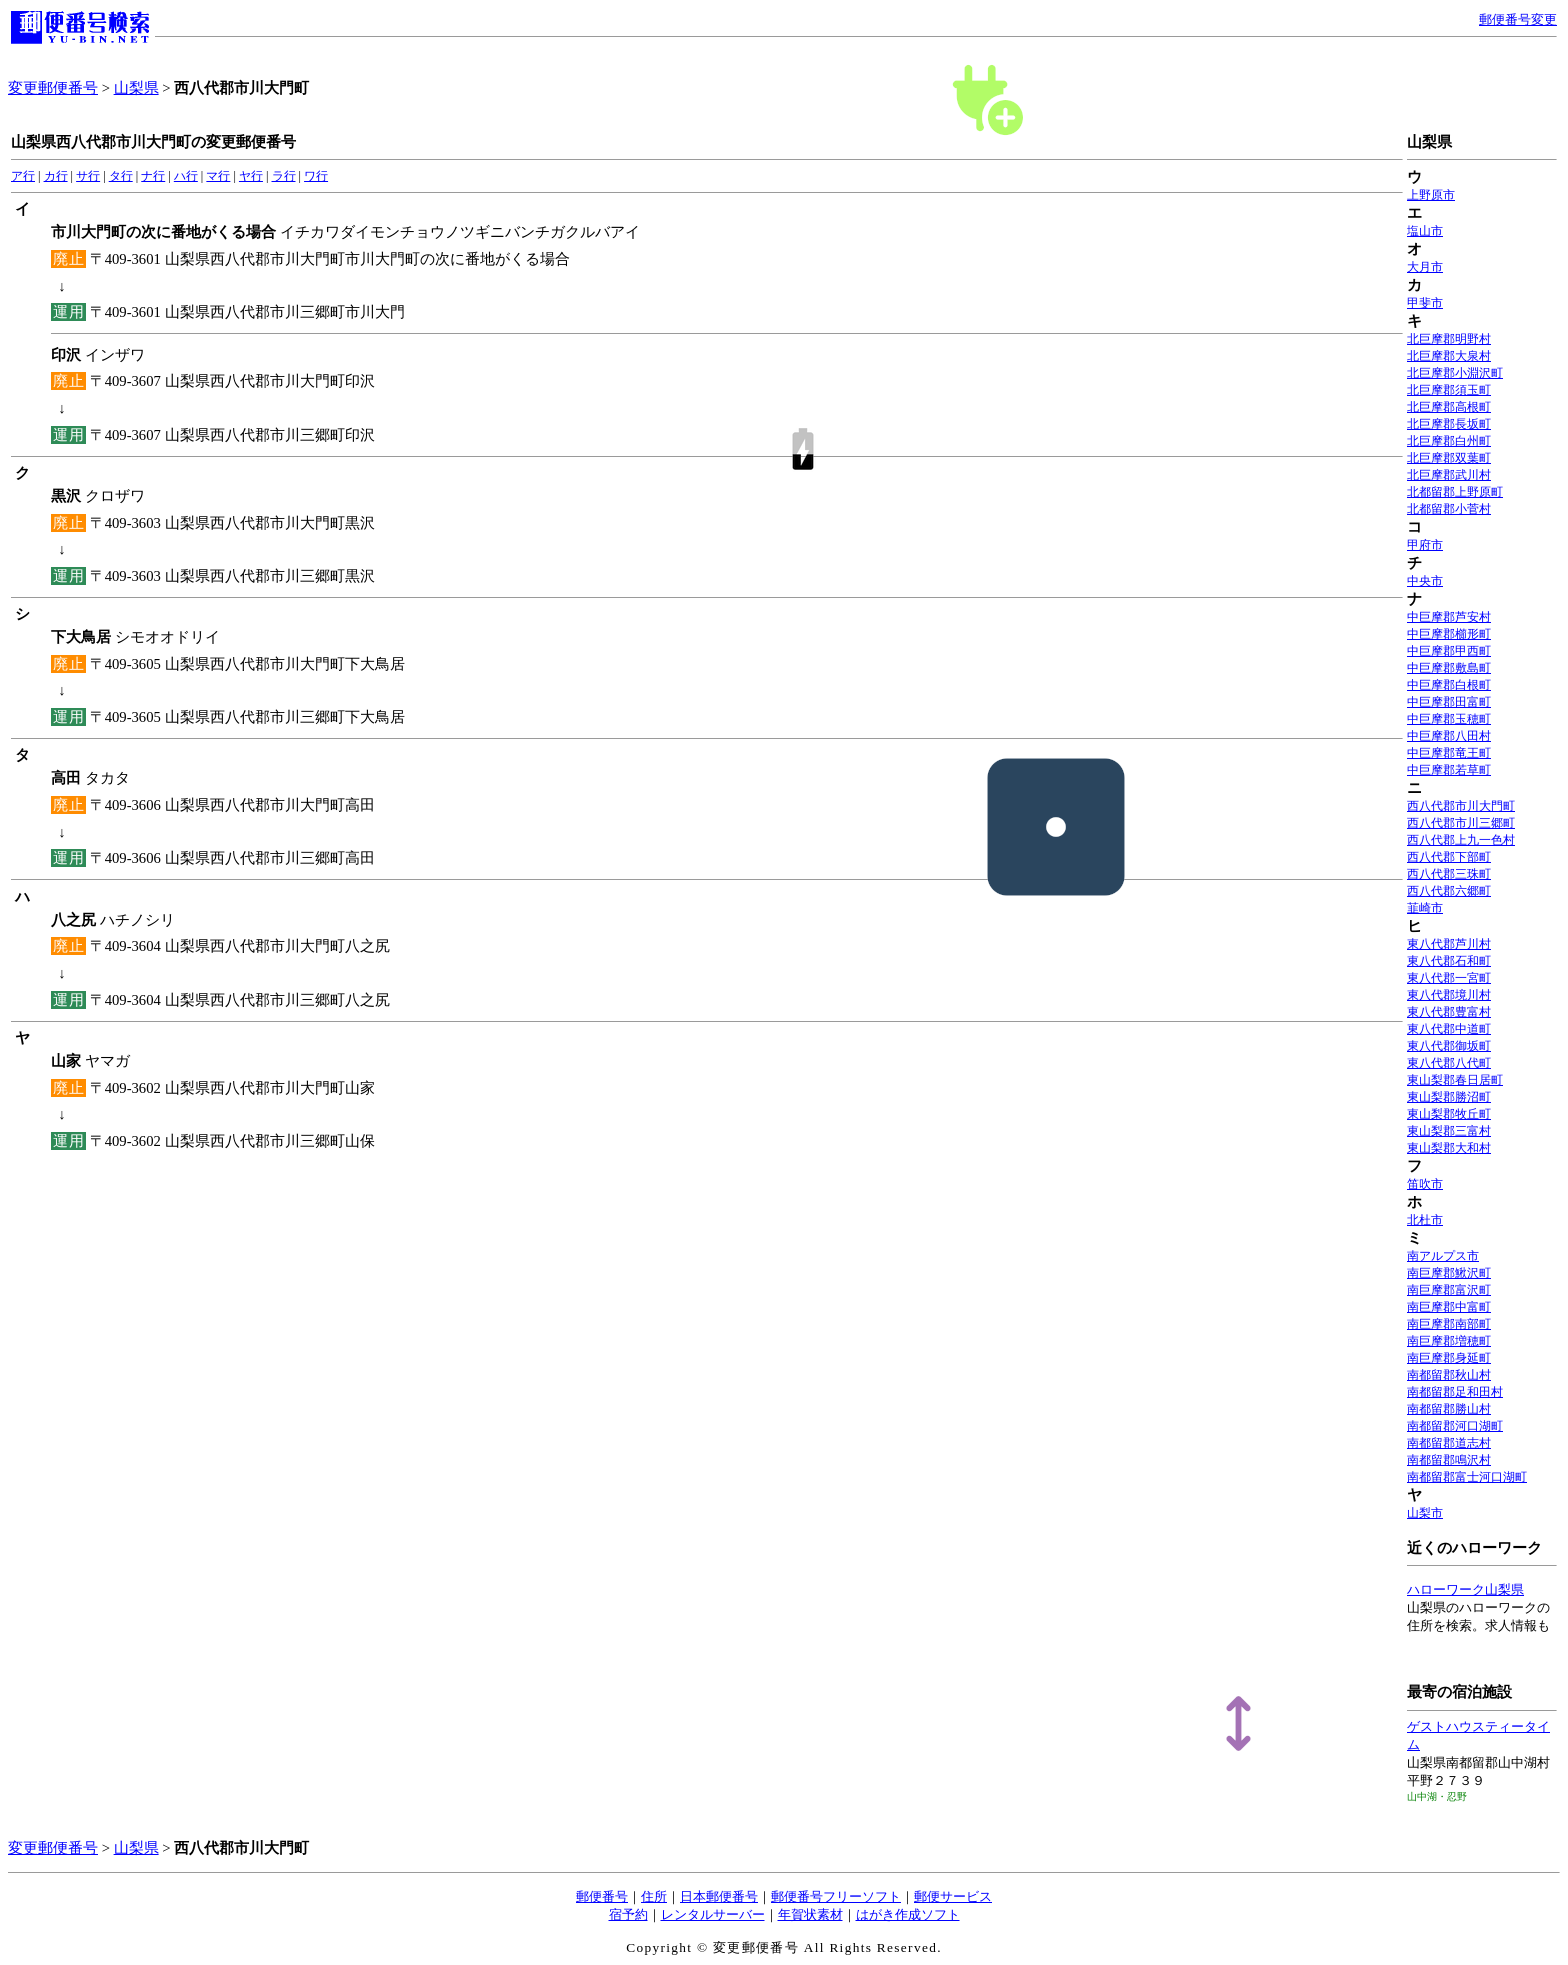 The image size is (1568, 1965). I want to click on indicates battery is charging at 30% capacity, so click(803, 449).